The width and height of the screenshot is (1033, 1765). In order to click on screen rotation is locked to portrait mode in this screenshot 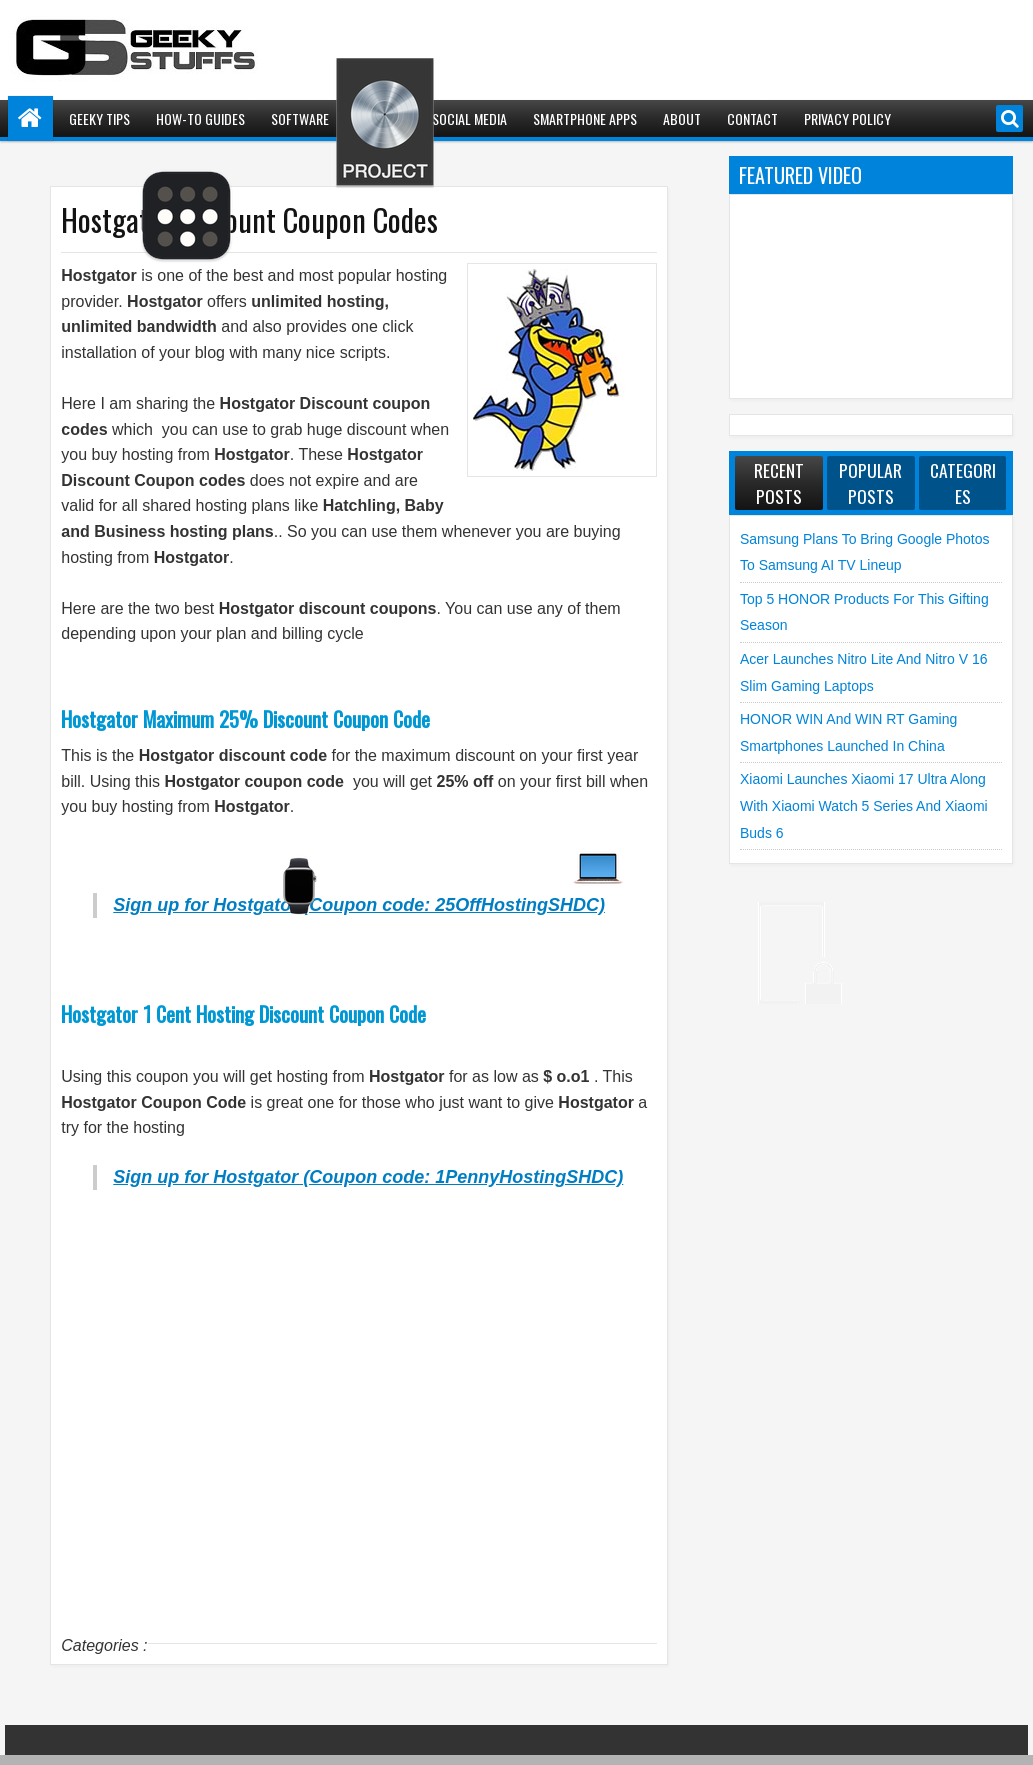, I will do `click(800, 953)`.